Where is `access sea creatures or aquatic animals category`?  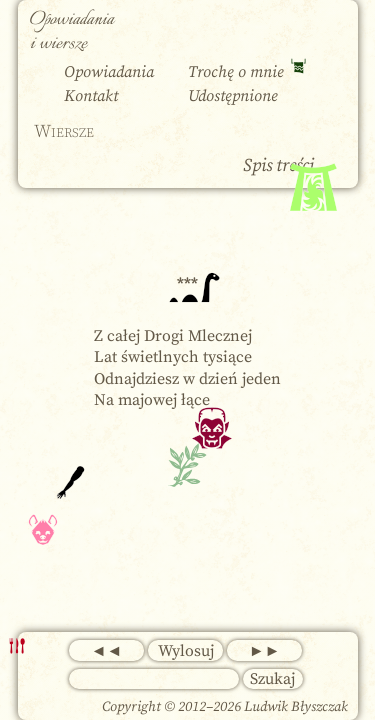
access sea creatures or aquatic animals category is located at coordinates (194, 287).